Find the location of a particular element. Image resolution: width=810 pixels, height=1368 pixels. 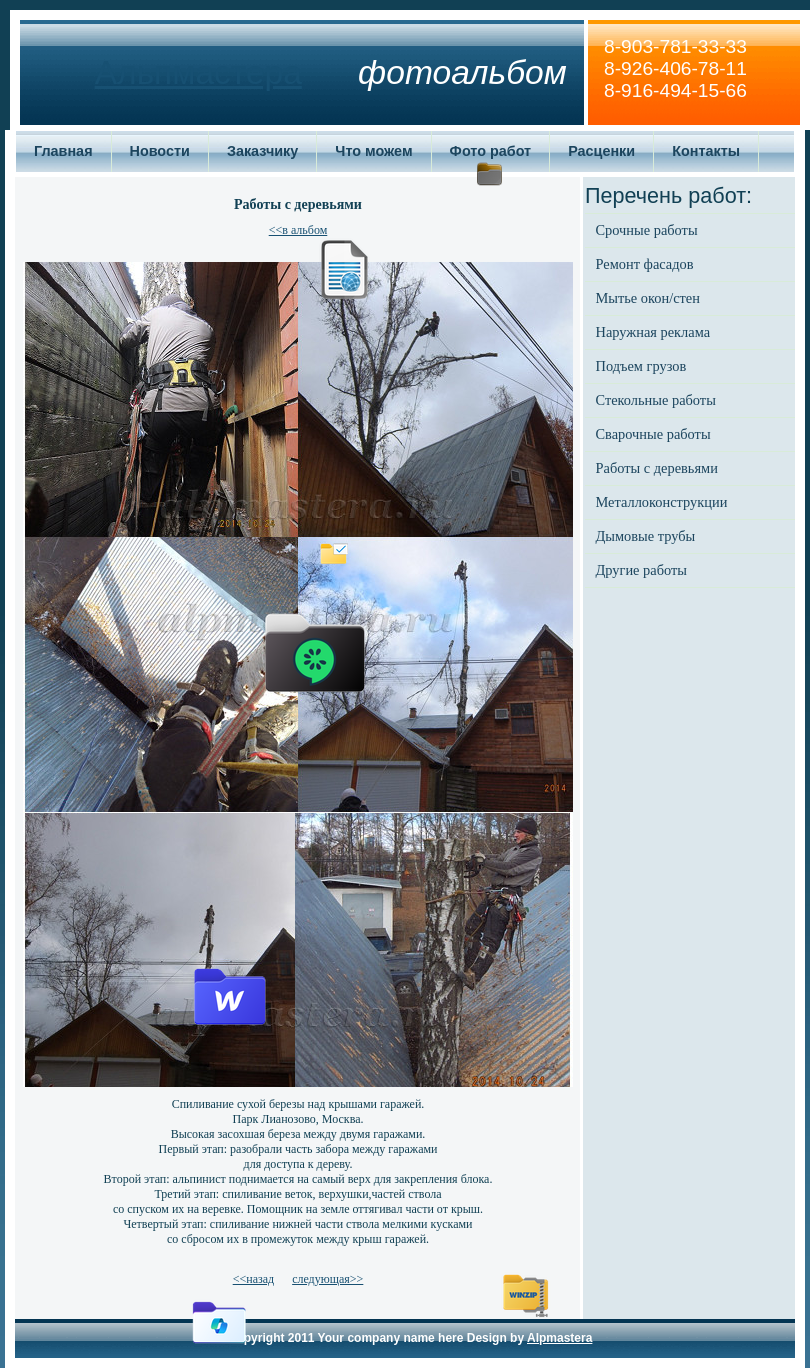

open folder containing Microsoft Copilot files is located at coordinates (219, 1324).